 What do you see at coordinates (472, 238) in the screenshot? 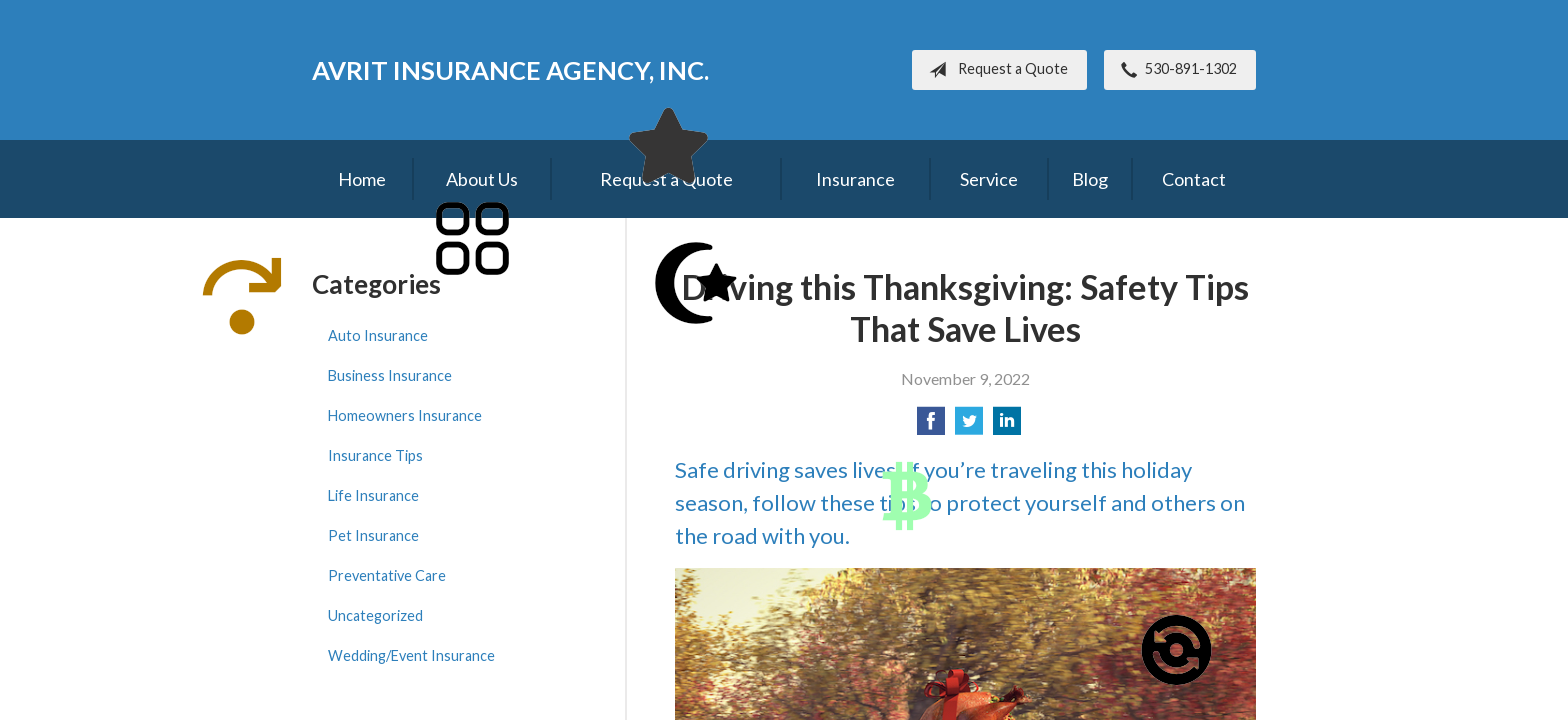
I see `view all apps or menu` at bounding box center [472, 238].